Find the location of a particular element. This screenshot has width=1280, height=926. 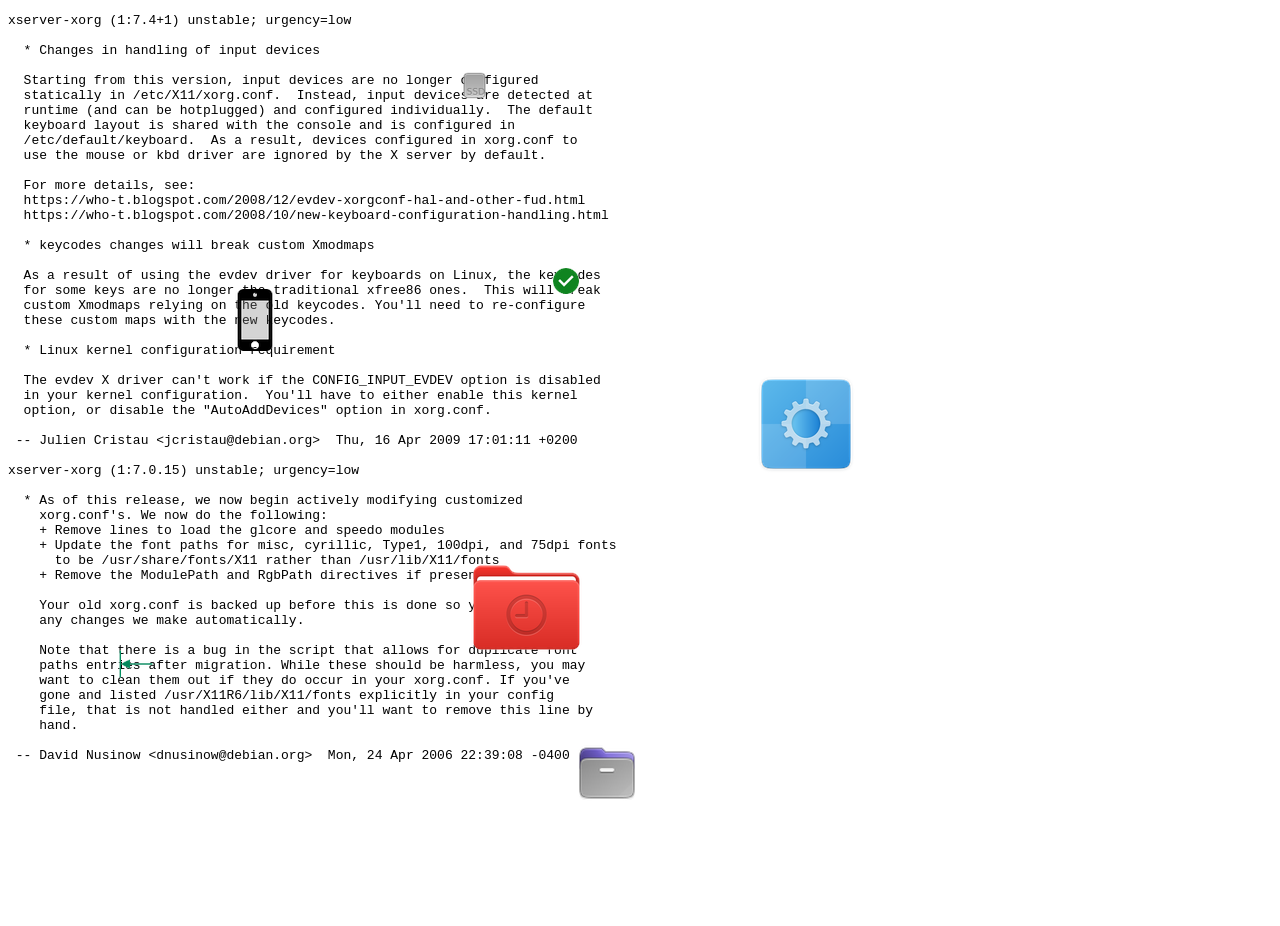

go to the first item in a list or sequence is located at coordinates (136, 664).